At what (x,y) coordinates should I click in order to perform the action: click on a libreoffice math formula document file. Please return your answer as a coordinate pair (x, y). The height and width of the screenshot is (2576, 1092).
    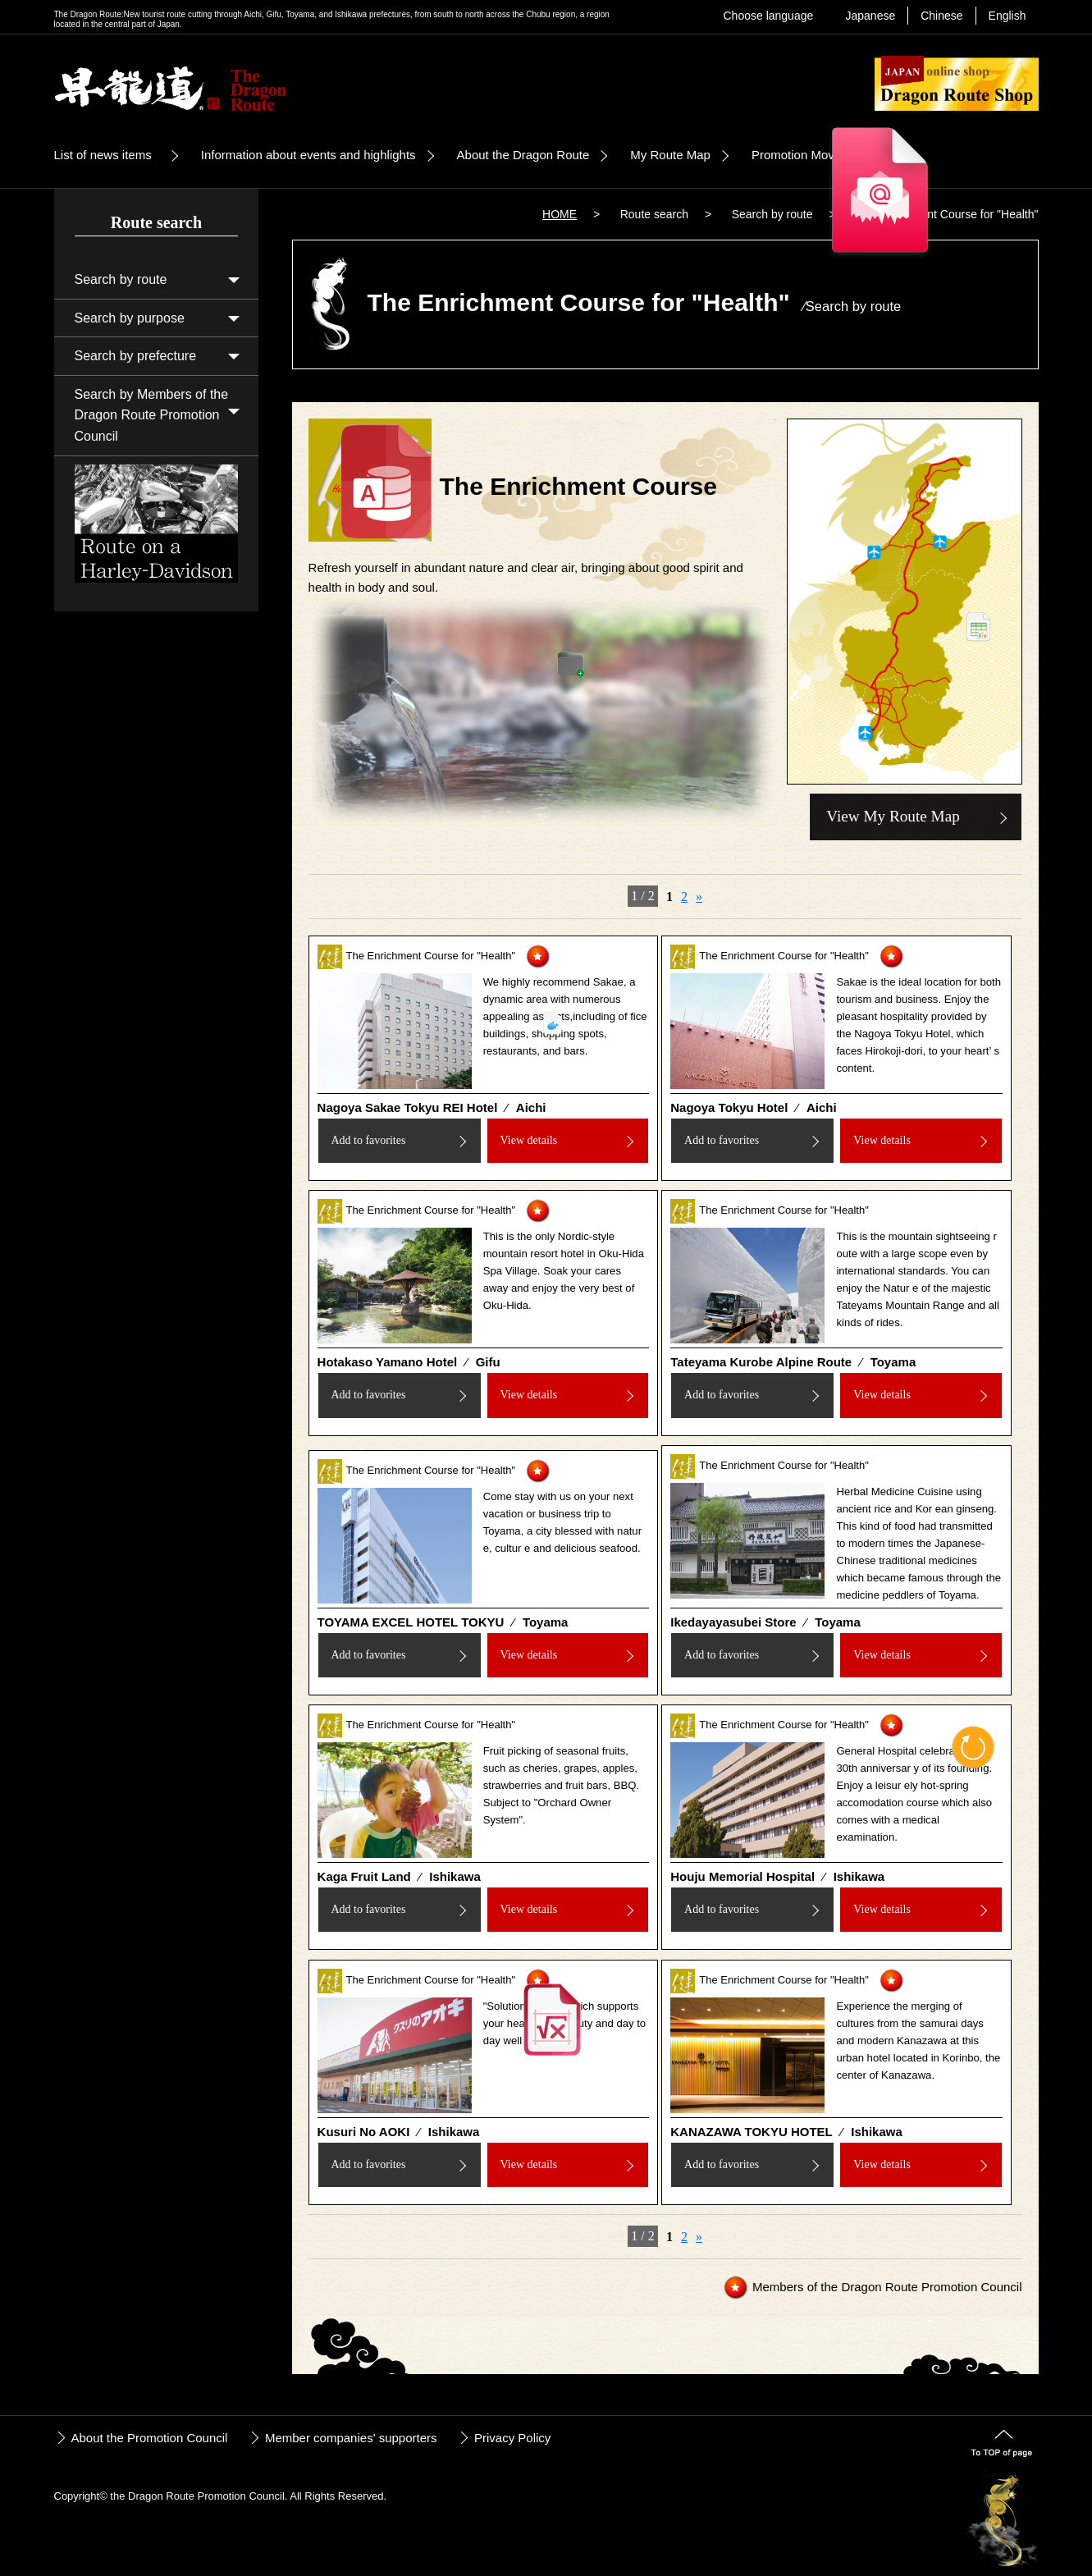
    Looking at the image, I should click on (552, 2020).